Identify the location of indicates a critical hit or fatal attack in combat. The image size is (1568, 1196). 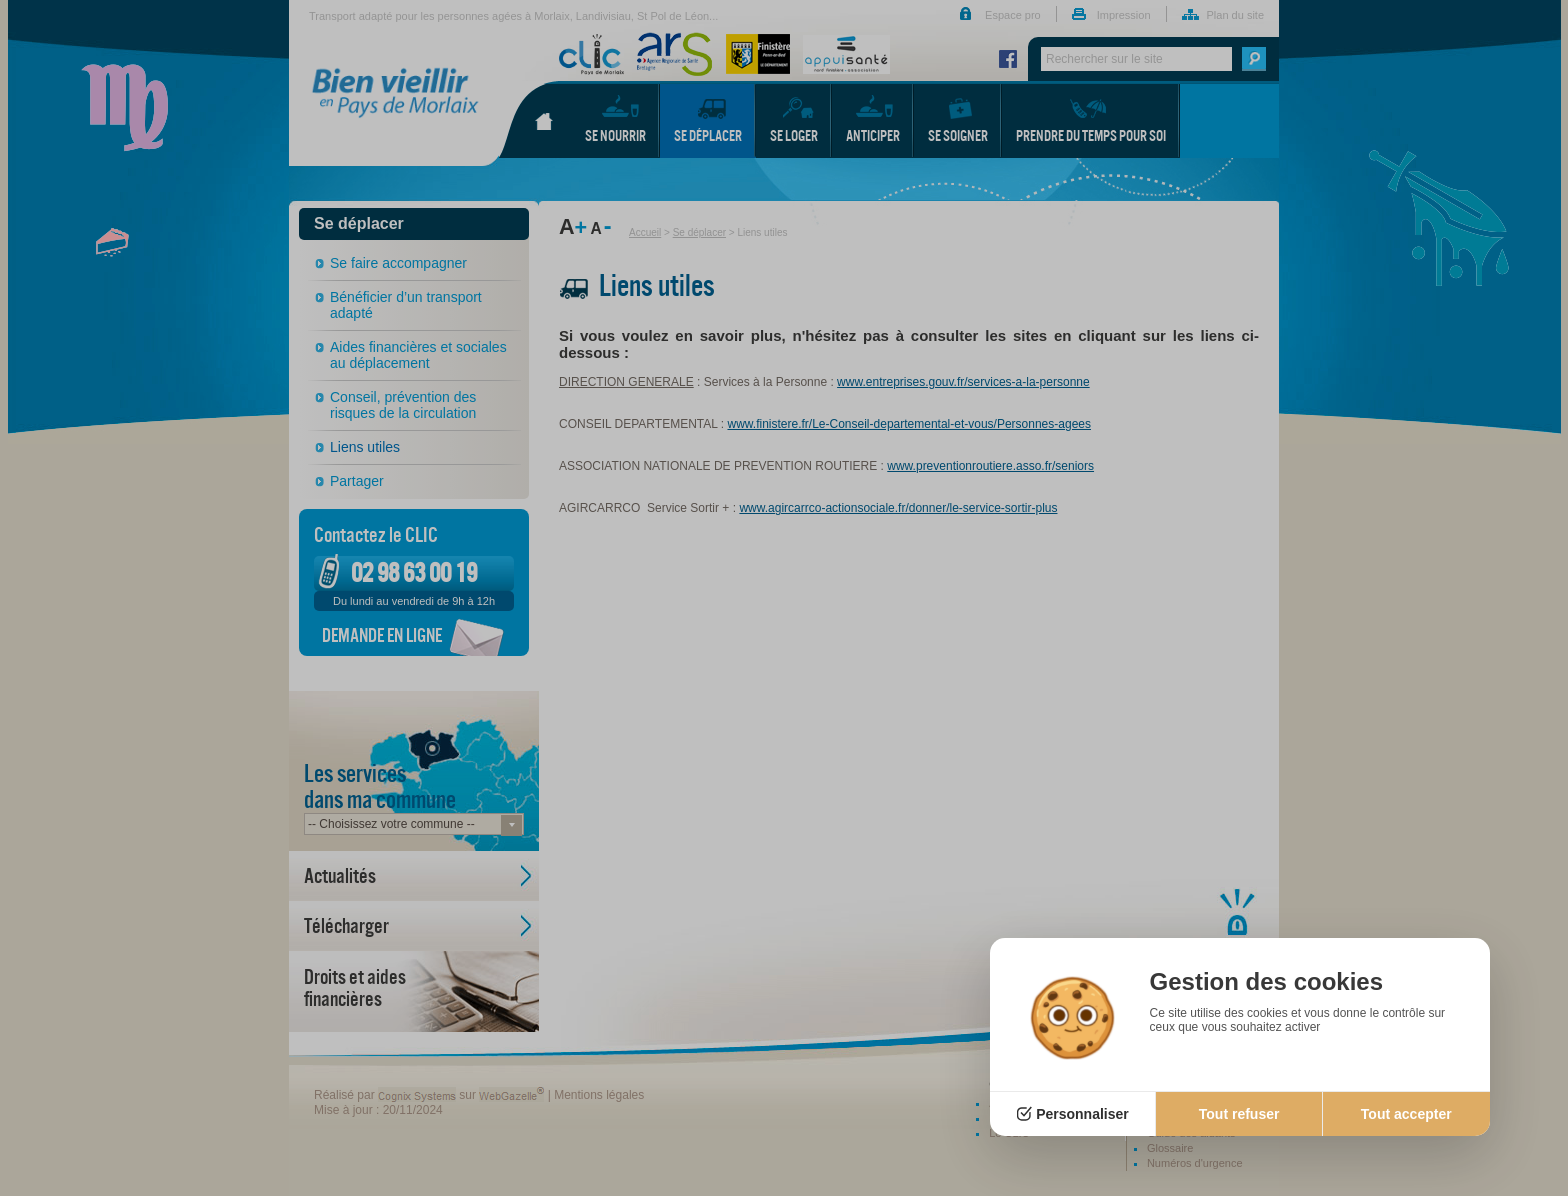
(1439, 215).